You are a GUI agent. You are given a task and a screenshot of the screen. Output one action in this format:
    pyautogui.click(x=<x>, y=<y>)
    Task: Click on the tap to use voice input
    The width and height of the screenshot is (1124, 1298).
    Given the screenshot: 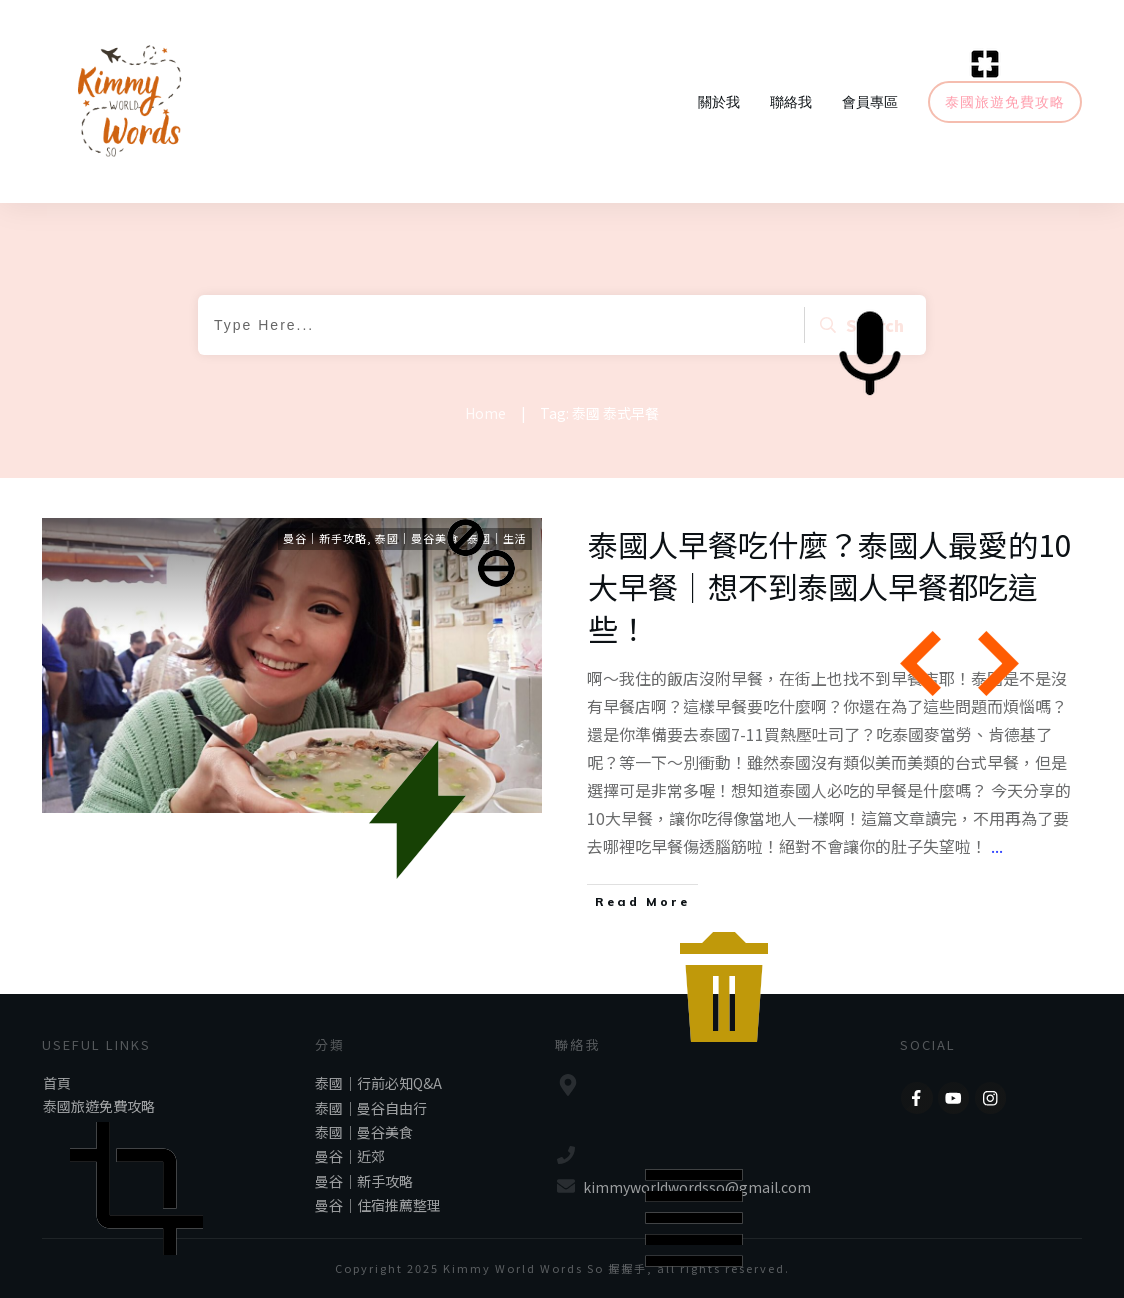 What is the action you would take?
    pyautogui.click(x=870, y=351)
    